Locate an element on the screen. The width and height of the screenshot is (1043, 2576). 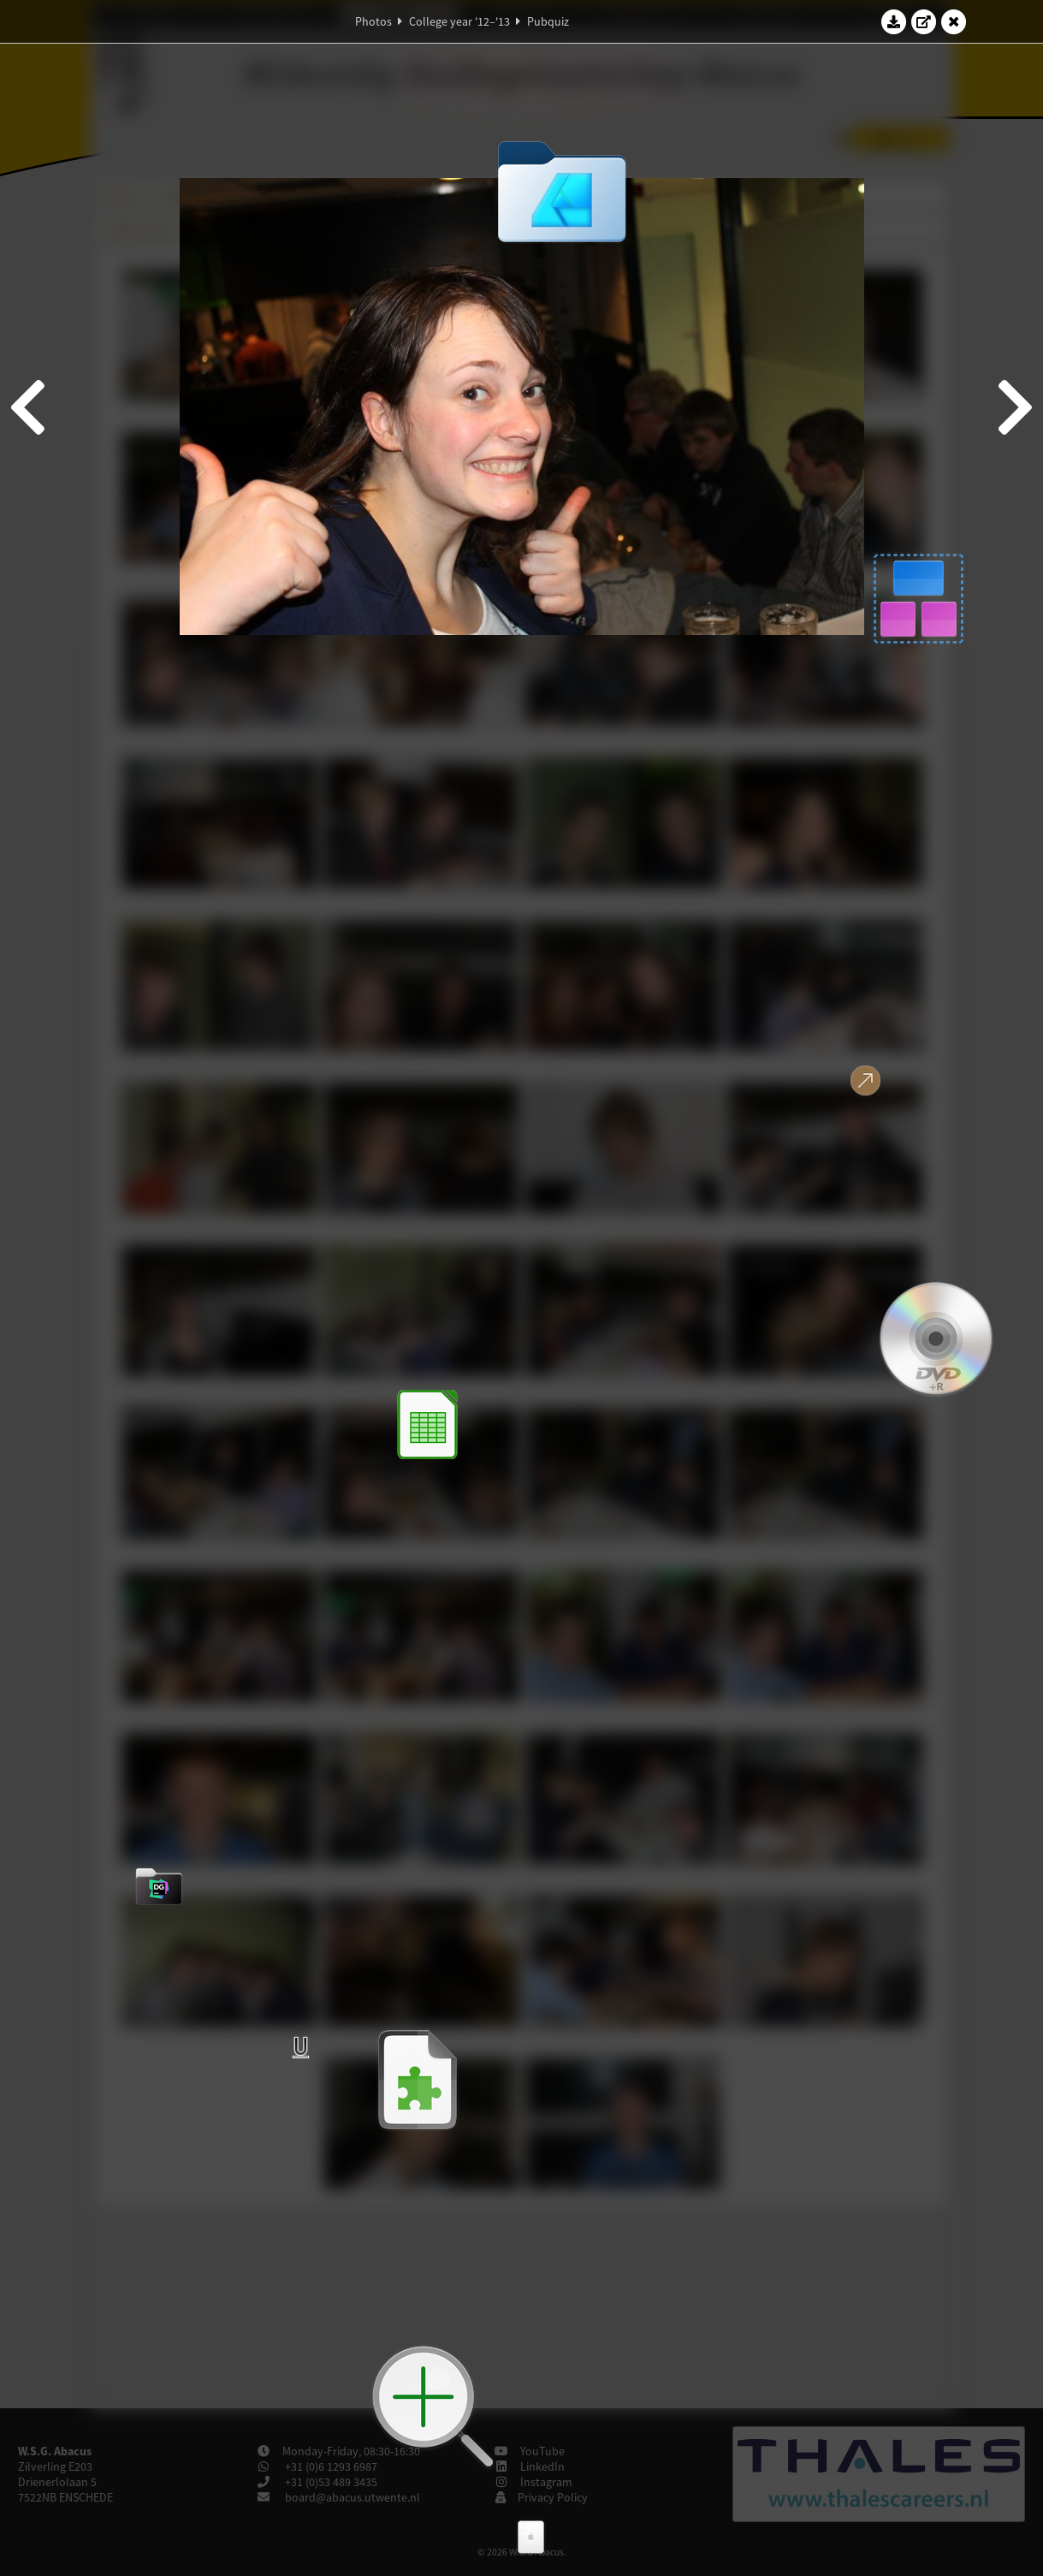
zoom in on the current view is located at coordinates (431, 2405).